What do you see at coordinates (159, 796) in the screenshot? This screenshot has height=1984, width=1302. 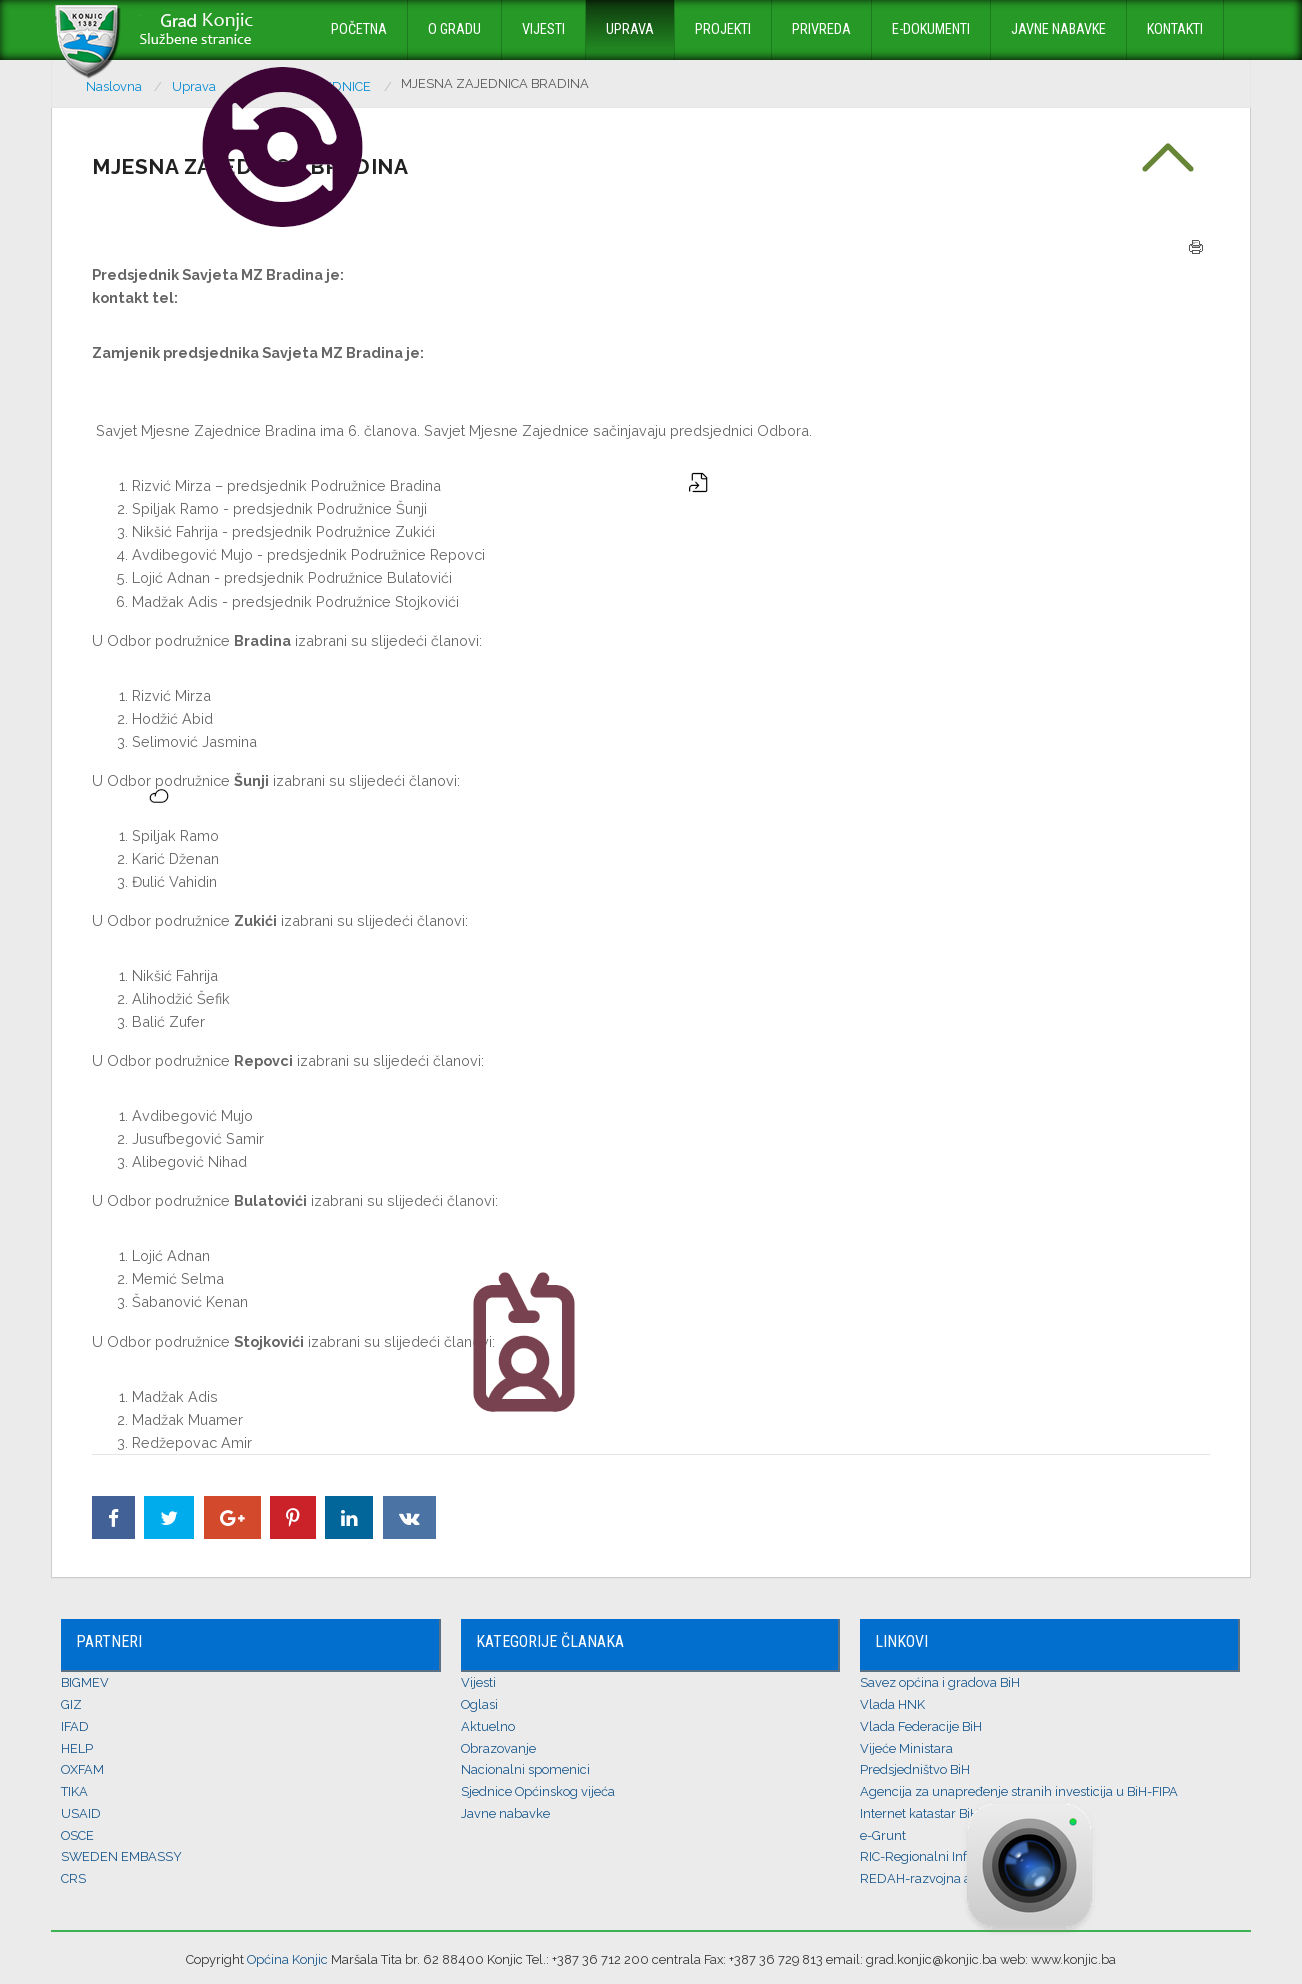 I see `access cloud storage` at bounding box center [159, 796].